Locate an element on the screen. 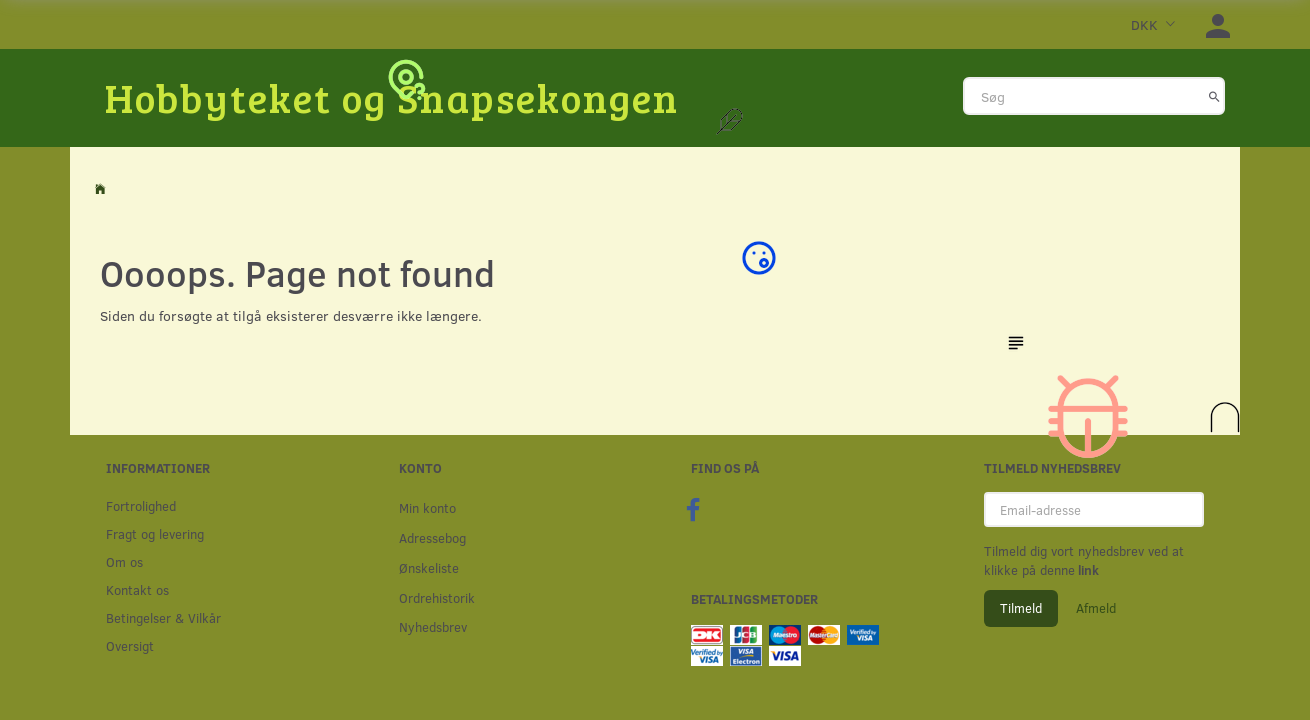 The image size is (1310, 720). indicates set intersection in data operations is located at coordinates (1225, 418).